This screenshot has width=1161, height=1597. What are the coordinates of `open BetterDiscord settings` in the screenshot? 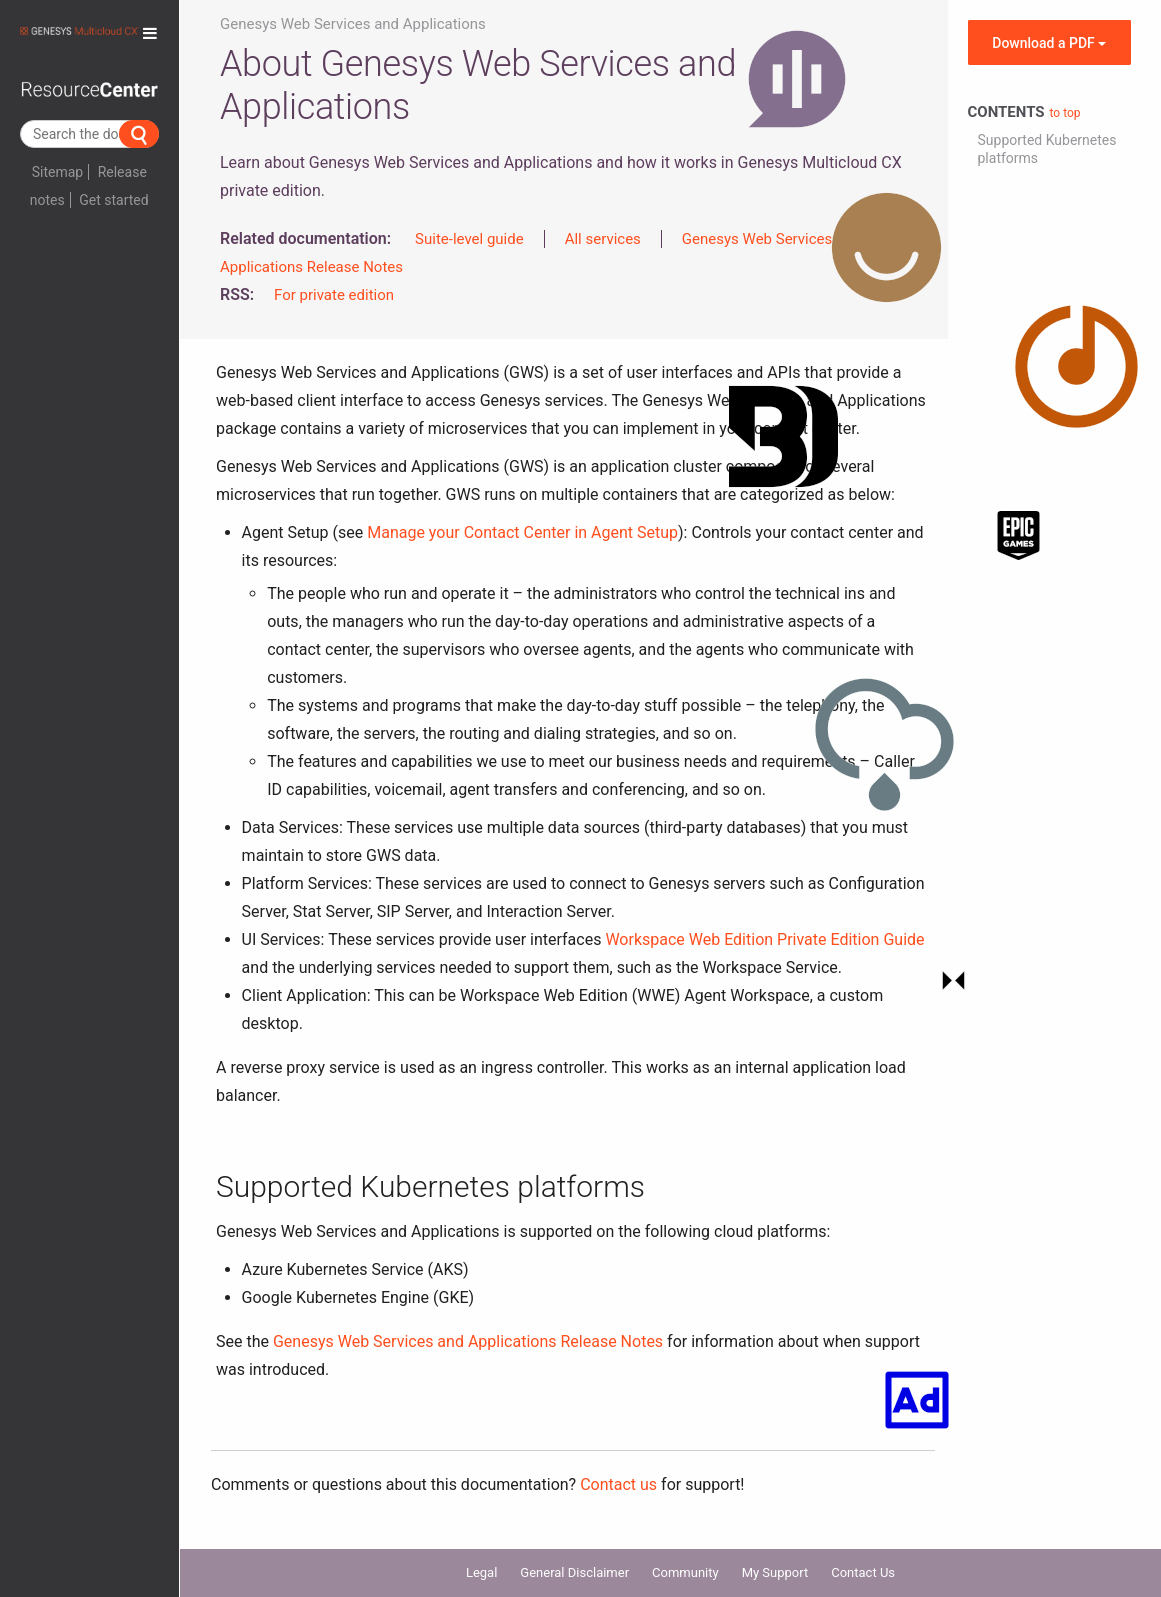 It's located at (783, 436).